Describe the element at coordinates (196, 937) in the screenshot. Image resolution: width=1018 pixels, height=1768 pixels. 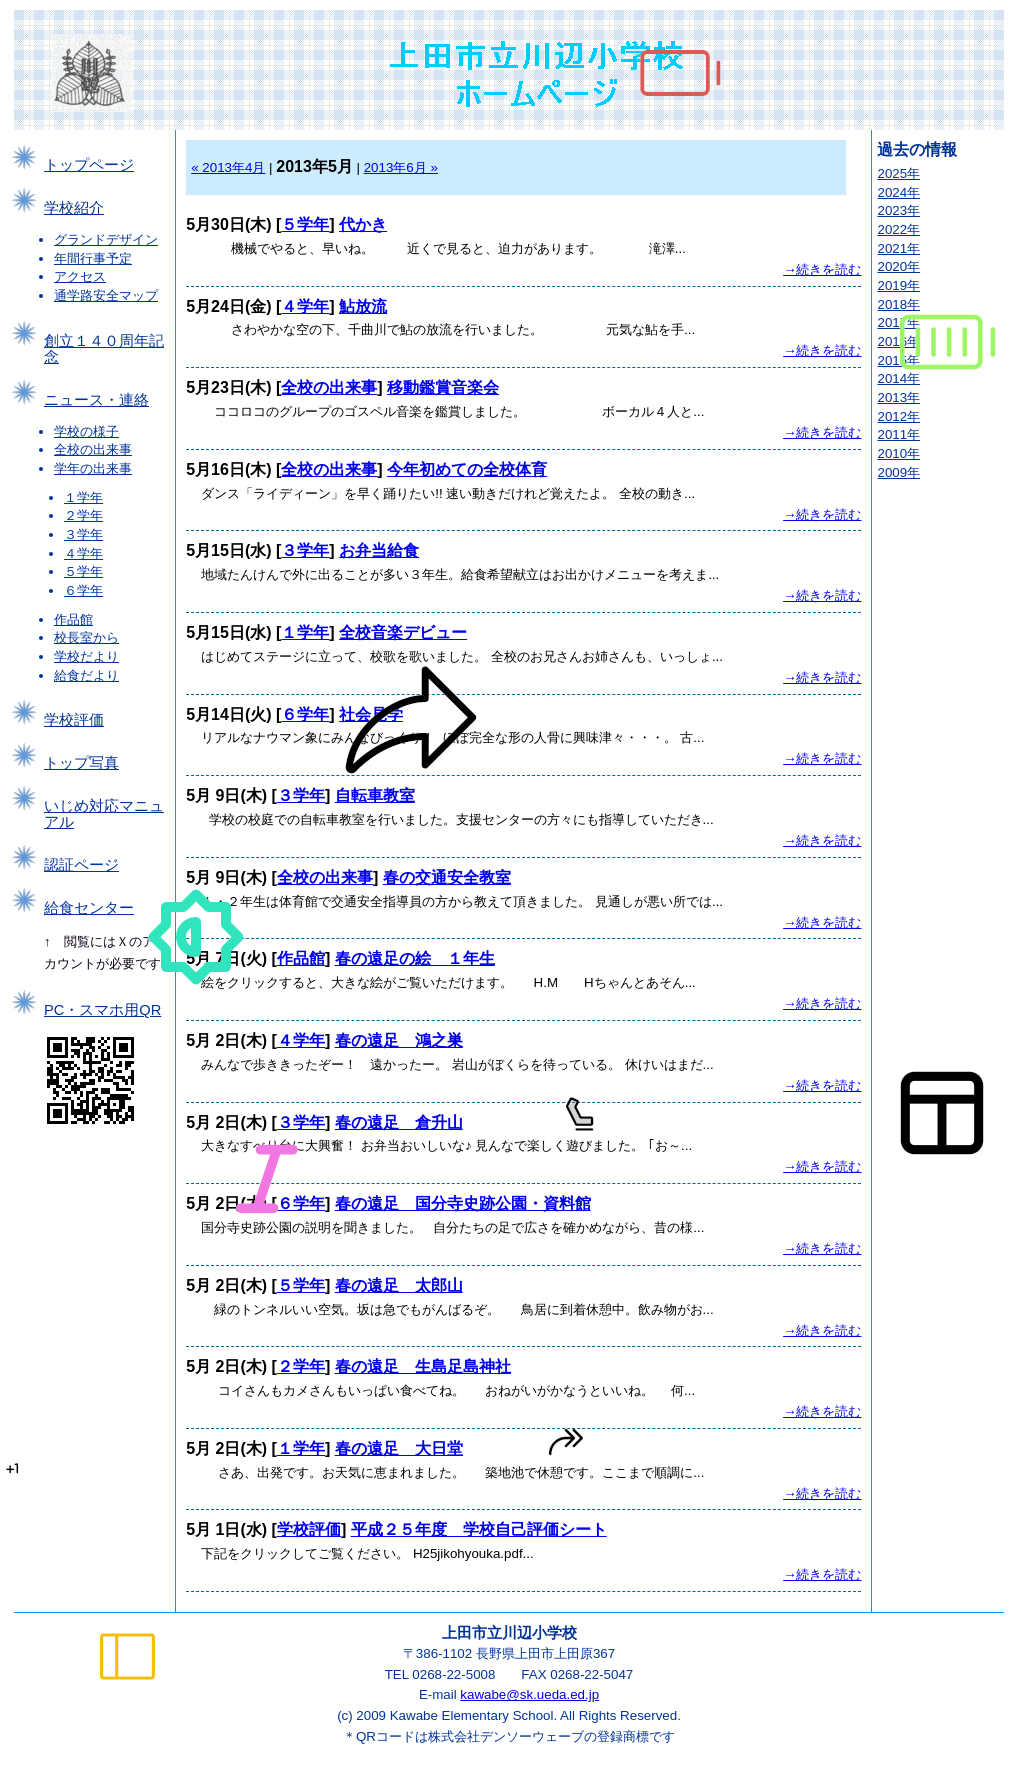
I see `adjust screen brightness` at that location.